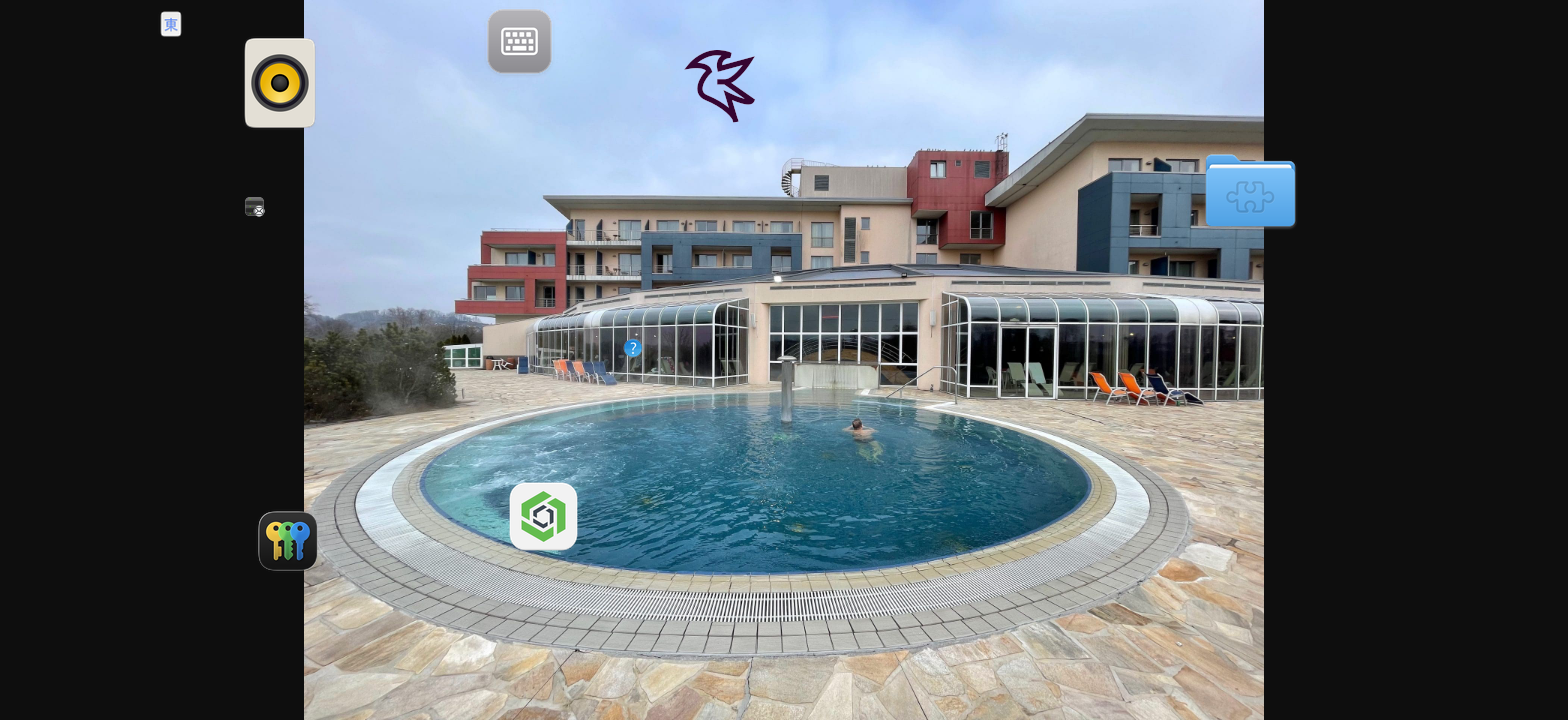 This screenshot has height=720, width=1568. What do you see at coordinates (722, 84) in the screenshot?
I see `open kate text editor` at bounding box center [722, 84].